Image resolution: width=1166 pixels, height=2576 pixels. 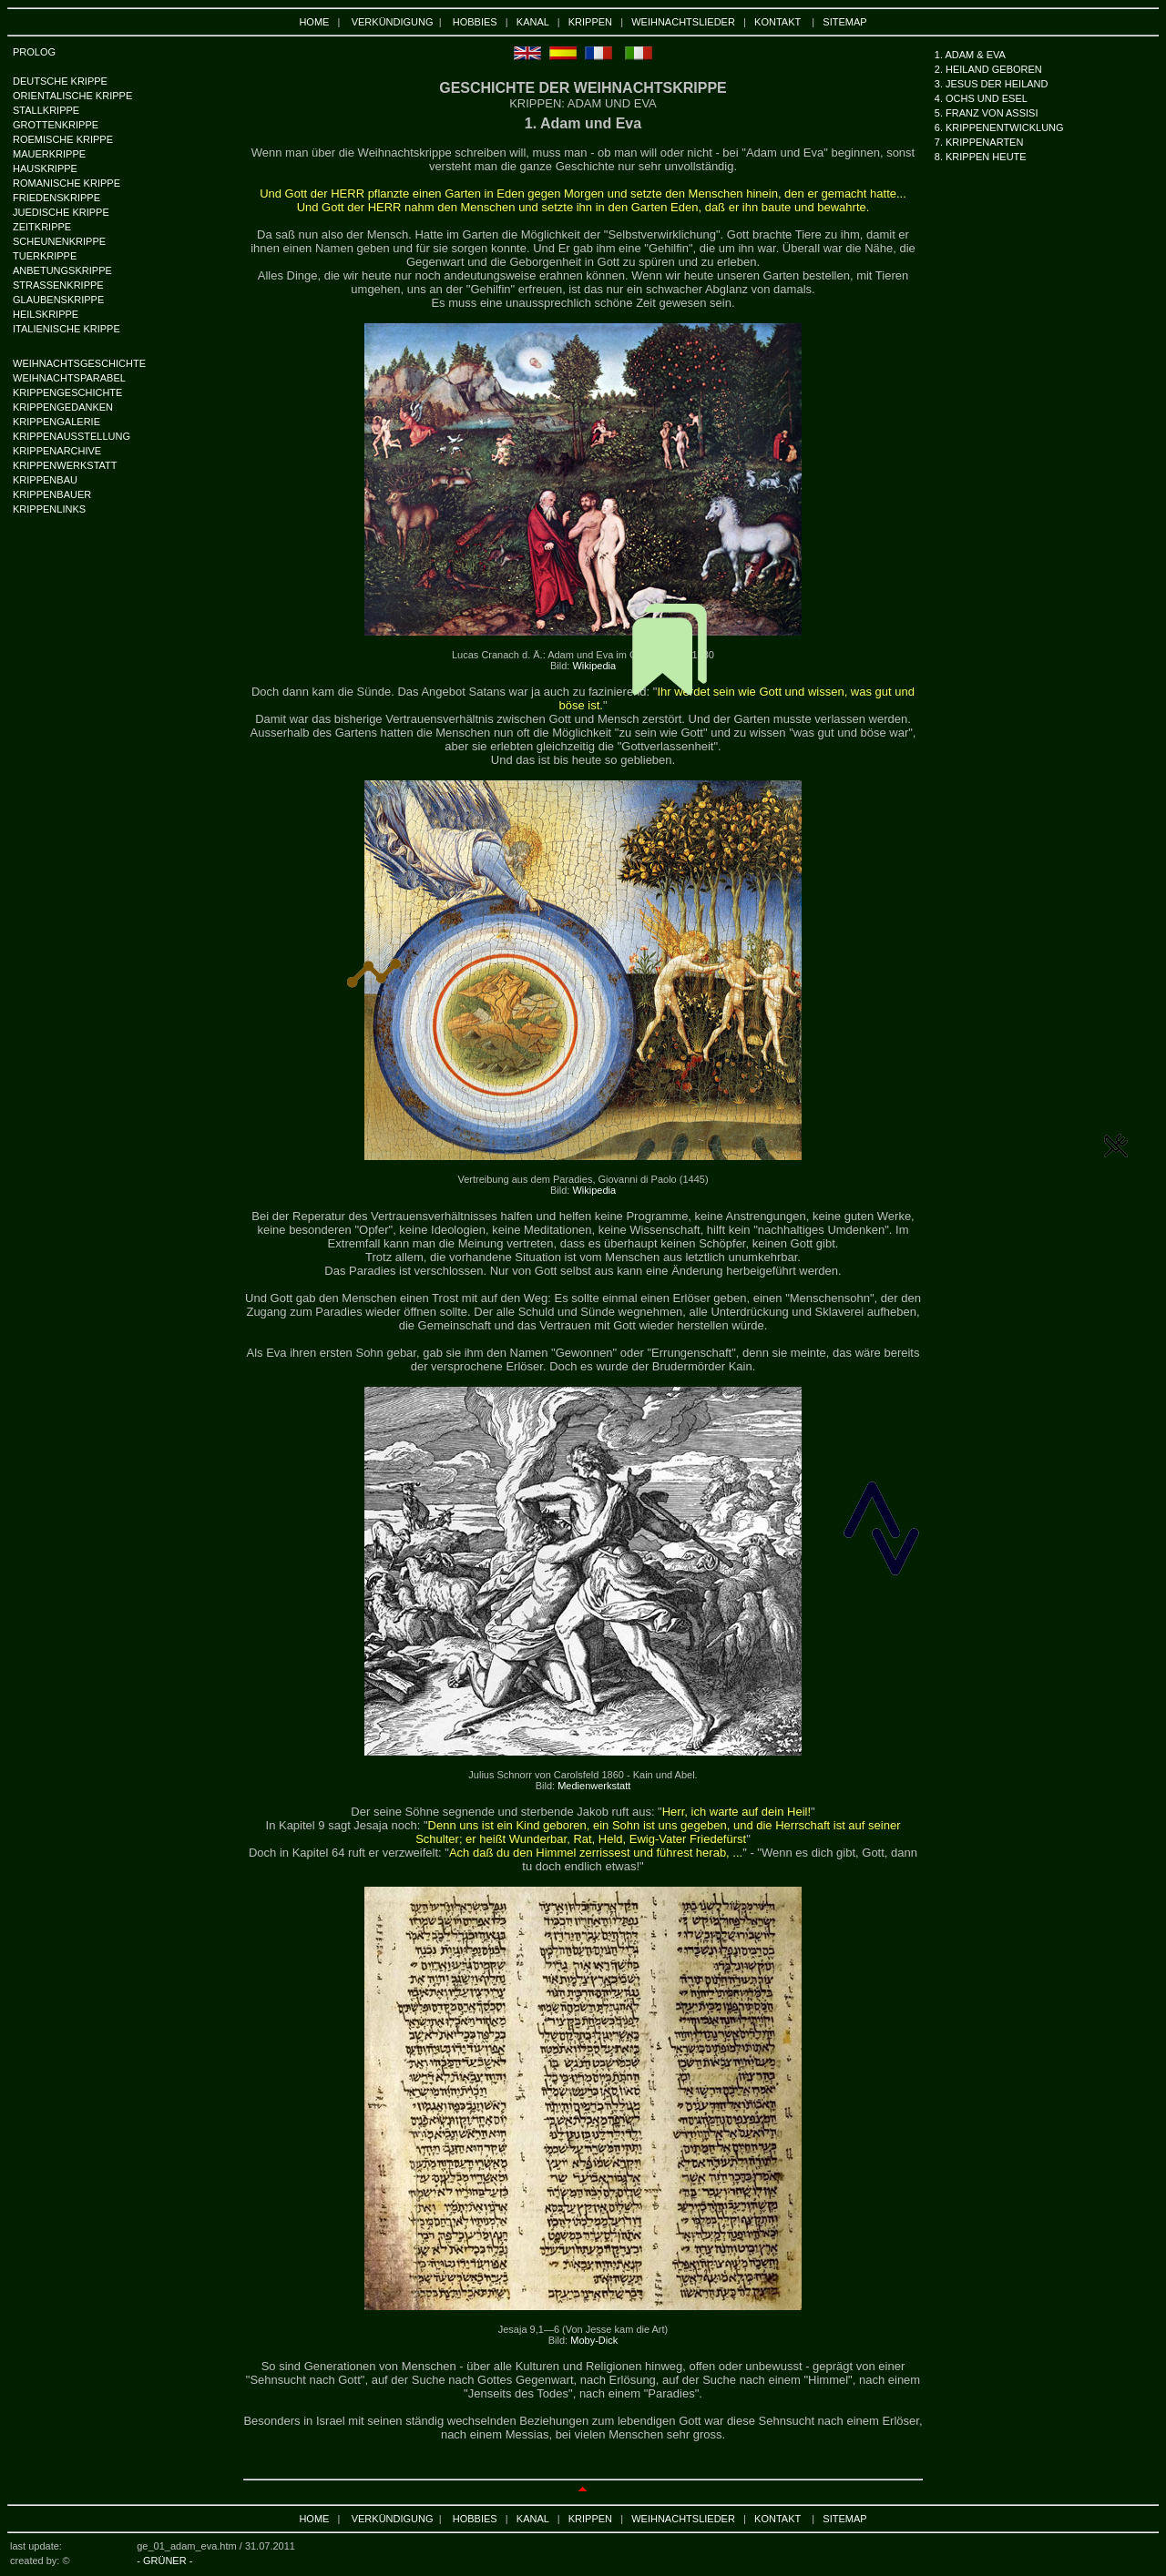 What do you see at coordinates (881, 1528) in the screenshot?
I see `connect to strava fitness tracking` at bounding box center [881, 1528].